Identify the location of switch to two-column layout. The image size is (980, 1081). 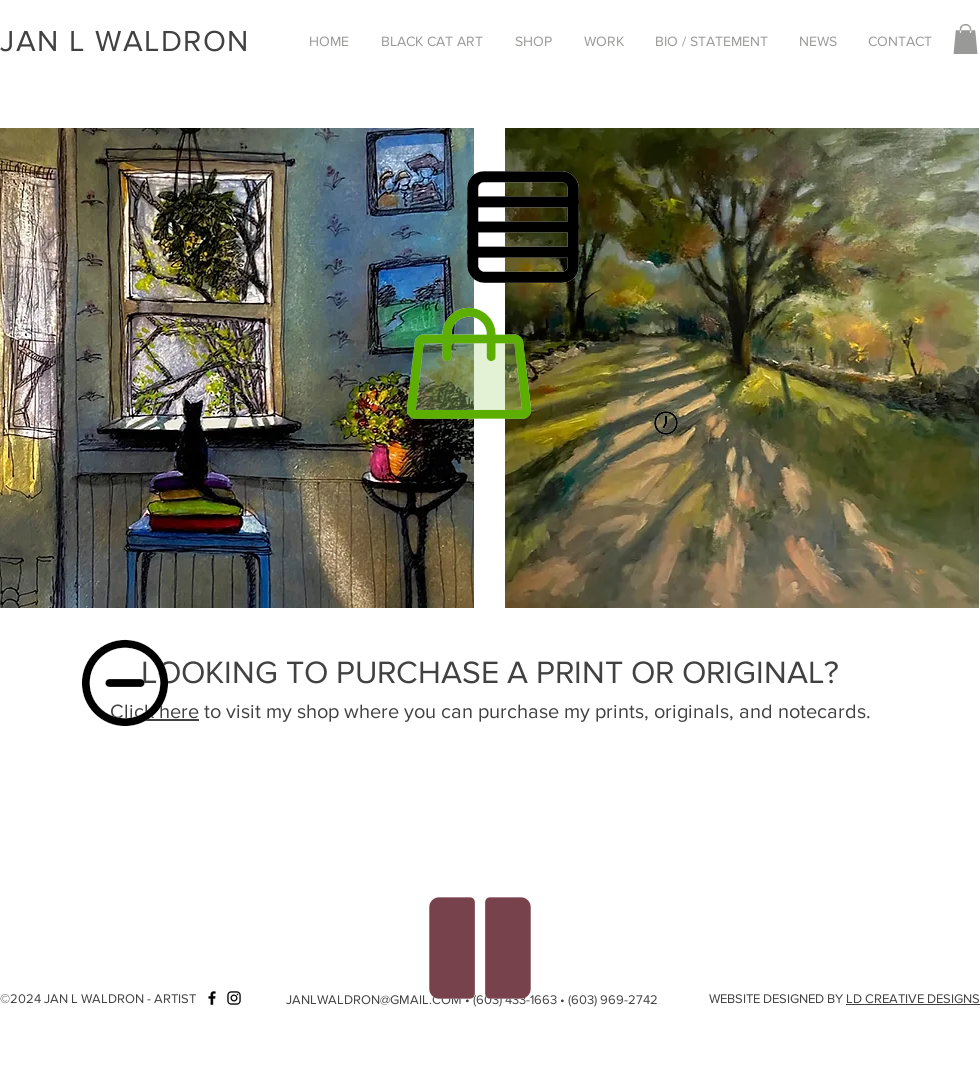
(480, 948).